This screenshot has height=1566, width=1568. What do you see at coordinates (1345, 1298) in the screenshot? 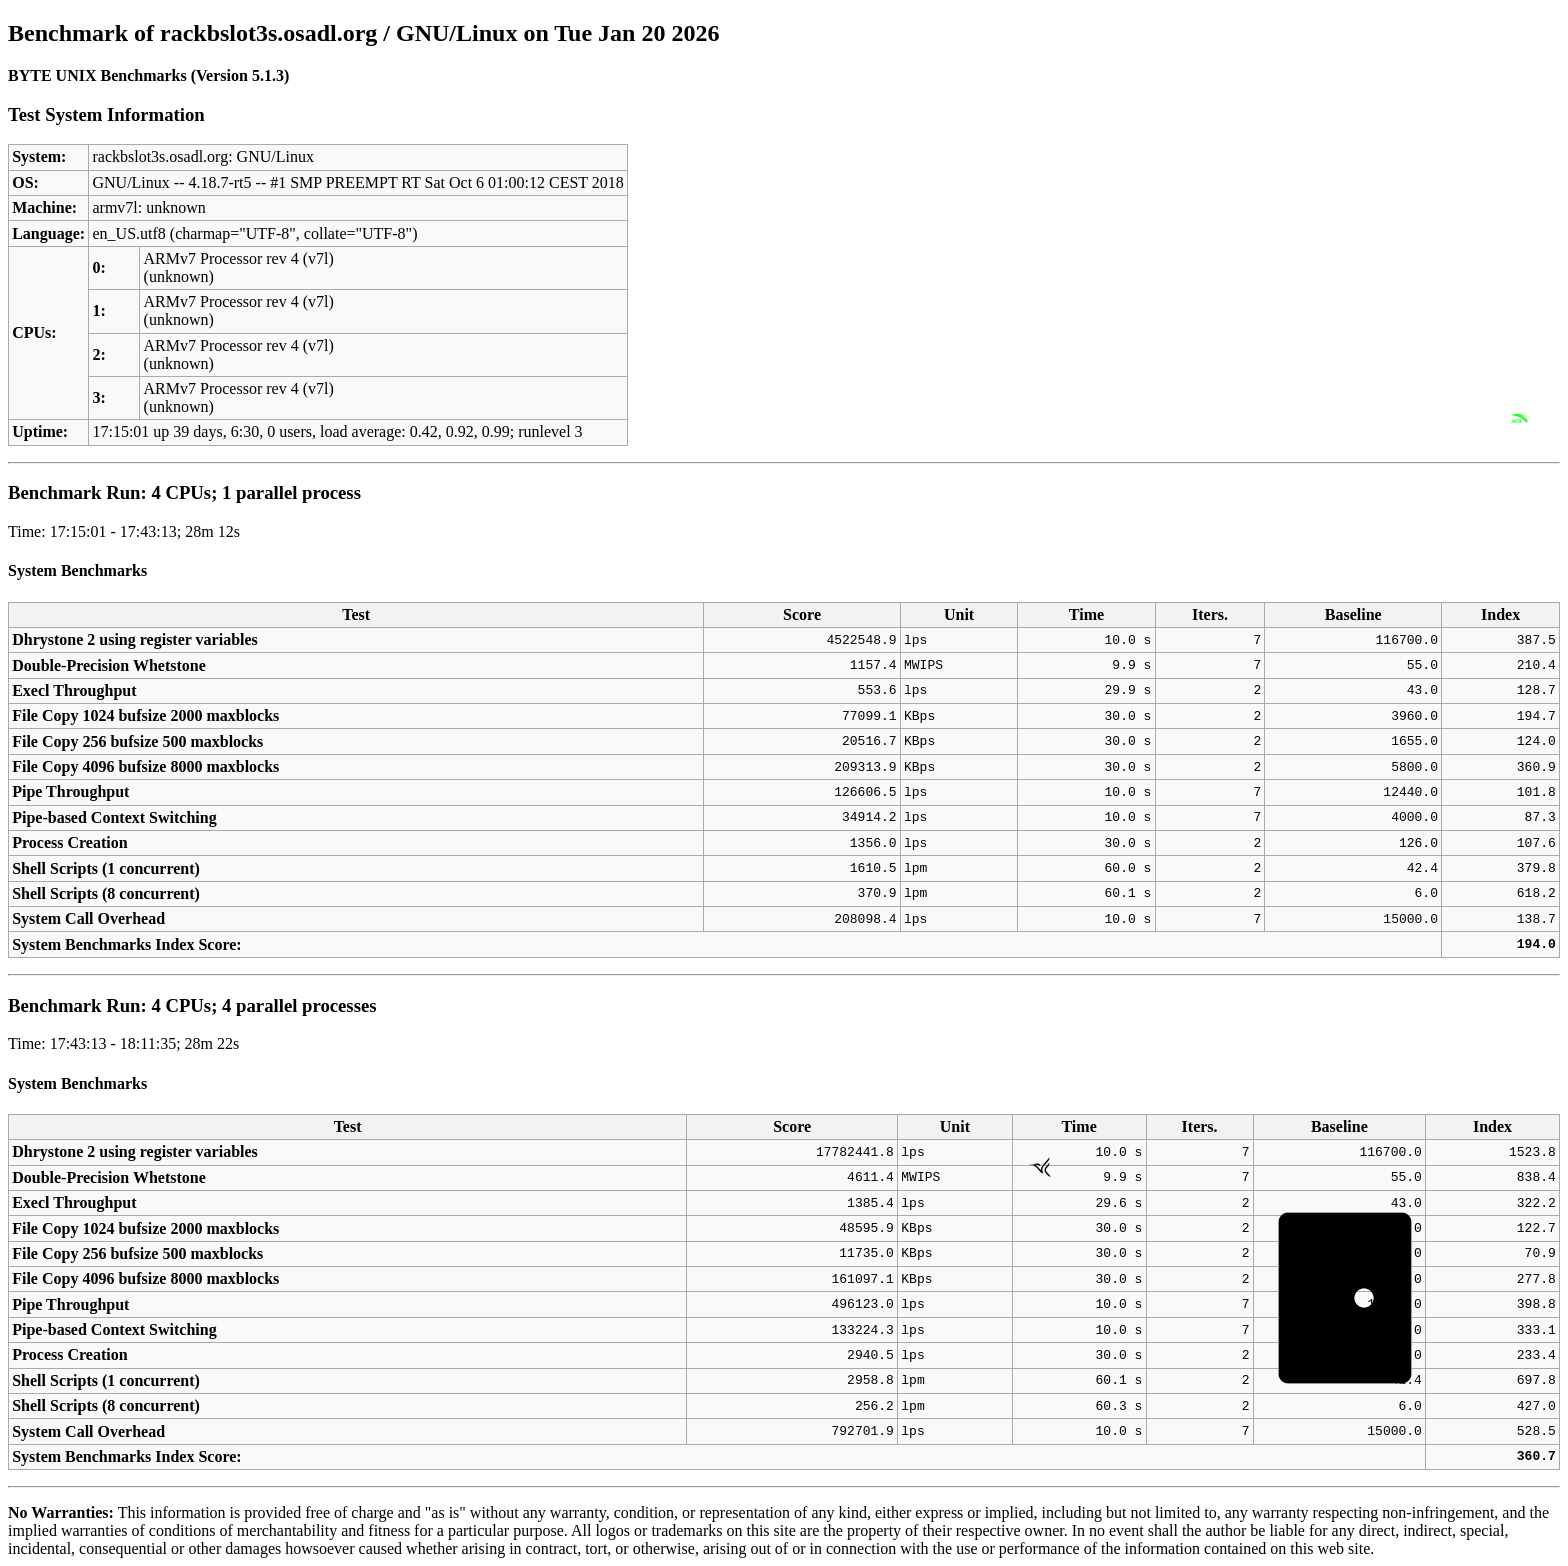
I see `exit or log out of the application` at bounding box center [1345, 1298].